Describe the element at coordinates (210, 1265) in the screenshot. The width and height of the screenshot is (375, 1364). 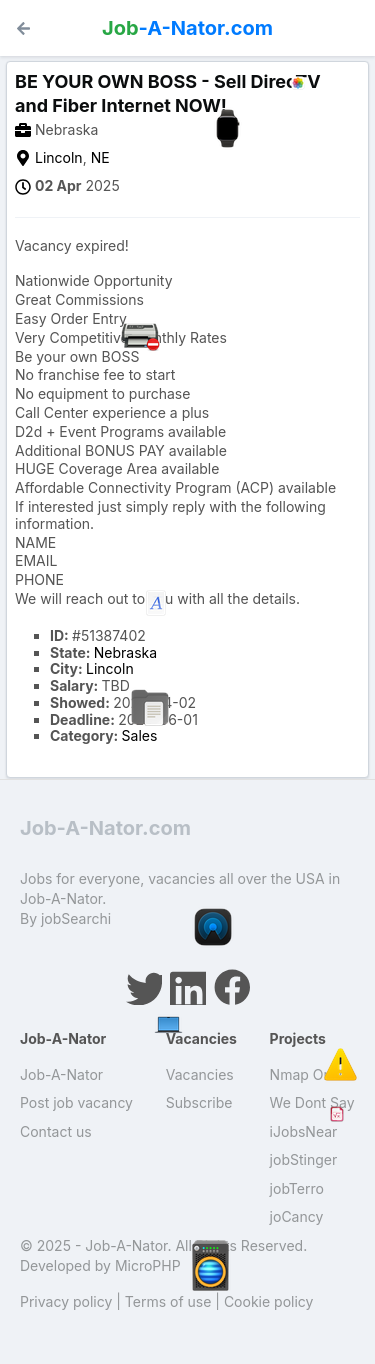
I see `access RAID 0 storage configuration settings` at that location.